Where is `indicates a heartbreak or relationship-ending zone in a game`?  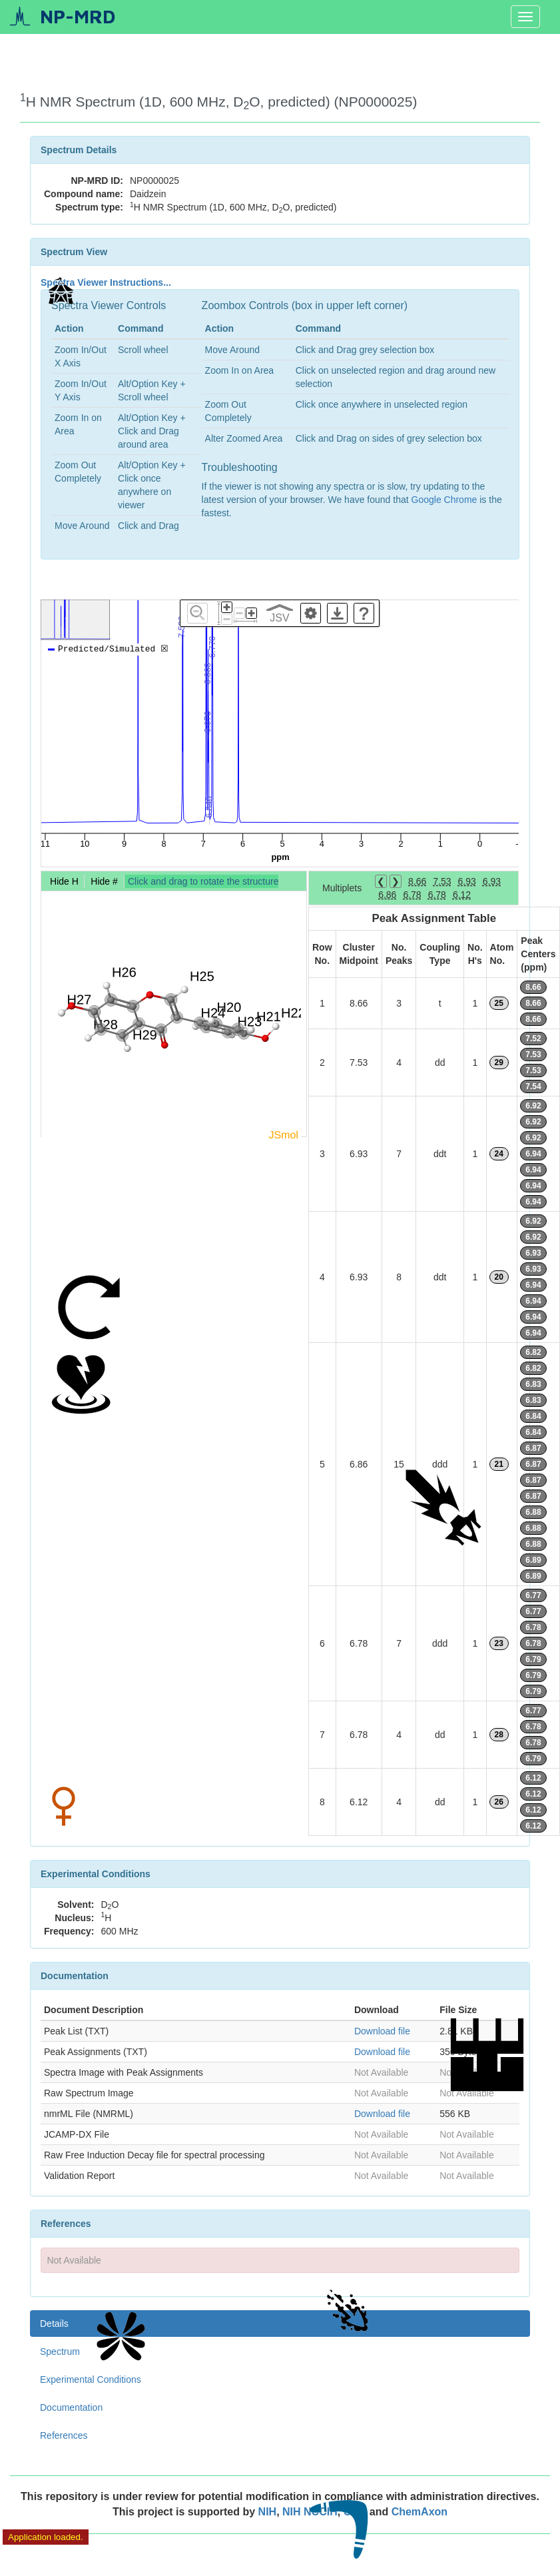
indicates a heartbreak or relationship-ending zone in a game is located at coordinates (81, 1384).